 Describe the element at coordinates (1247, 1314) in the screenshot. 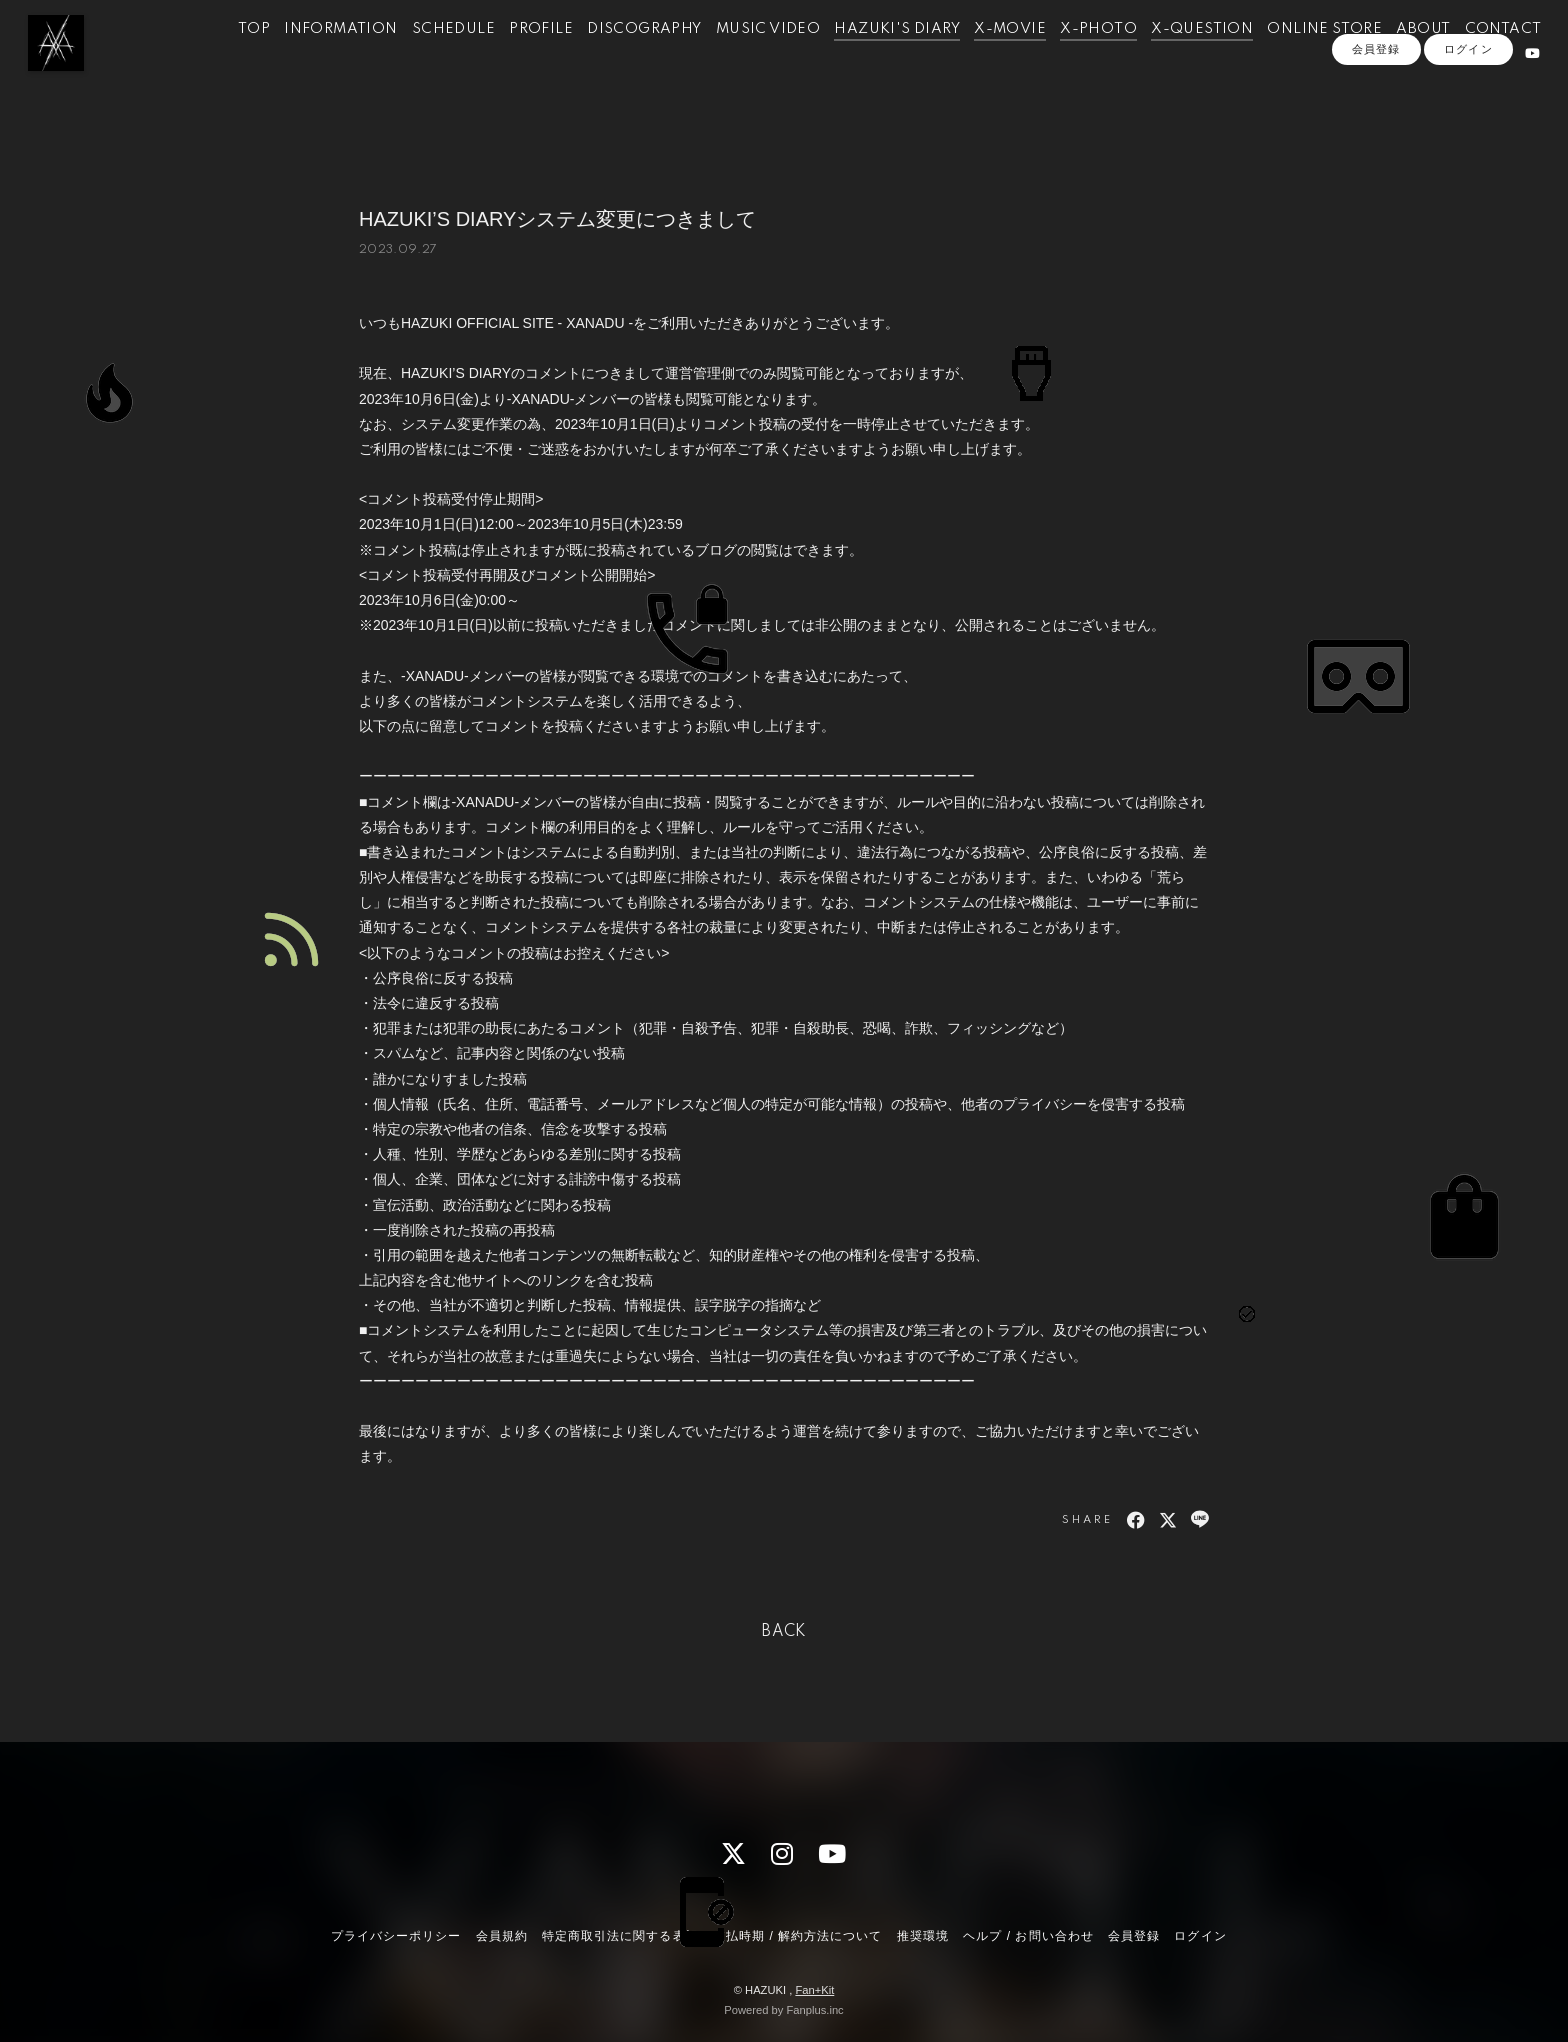

I see `indicates a successfully completed action` at that location.